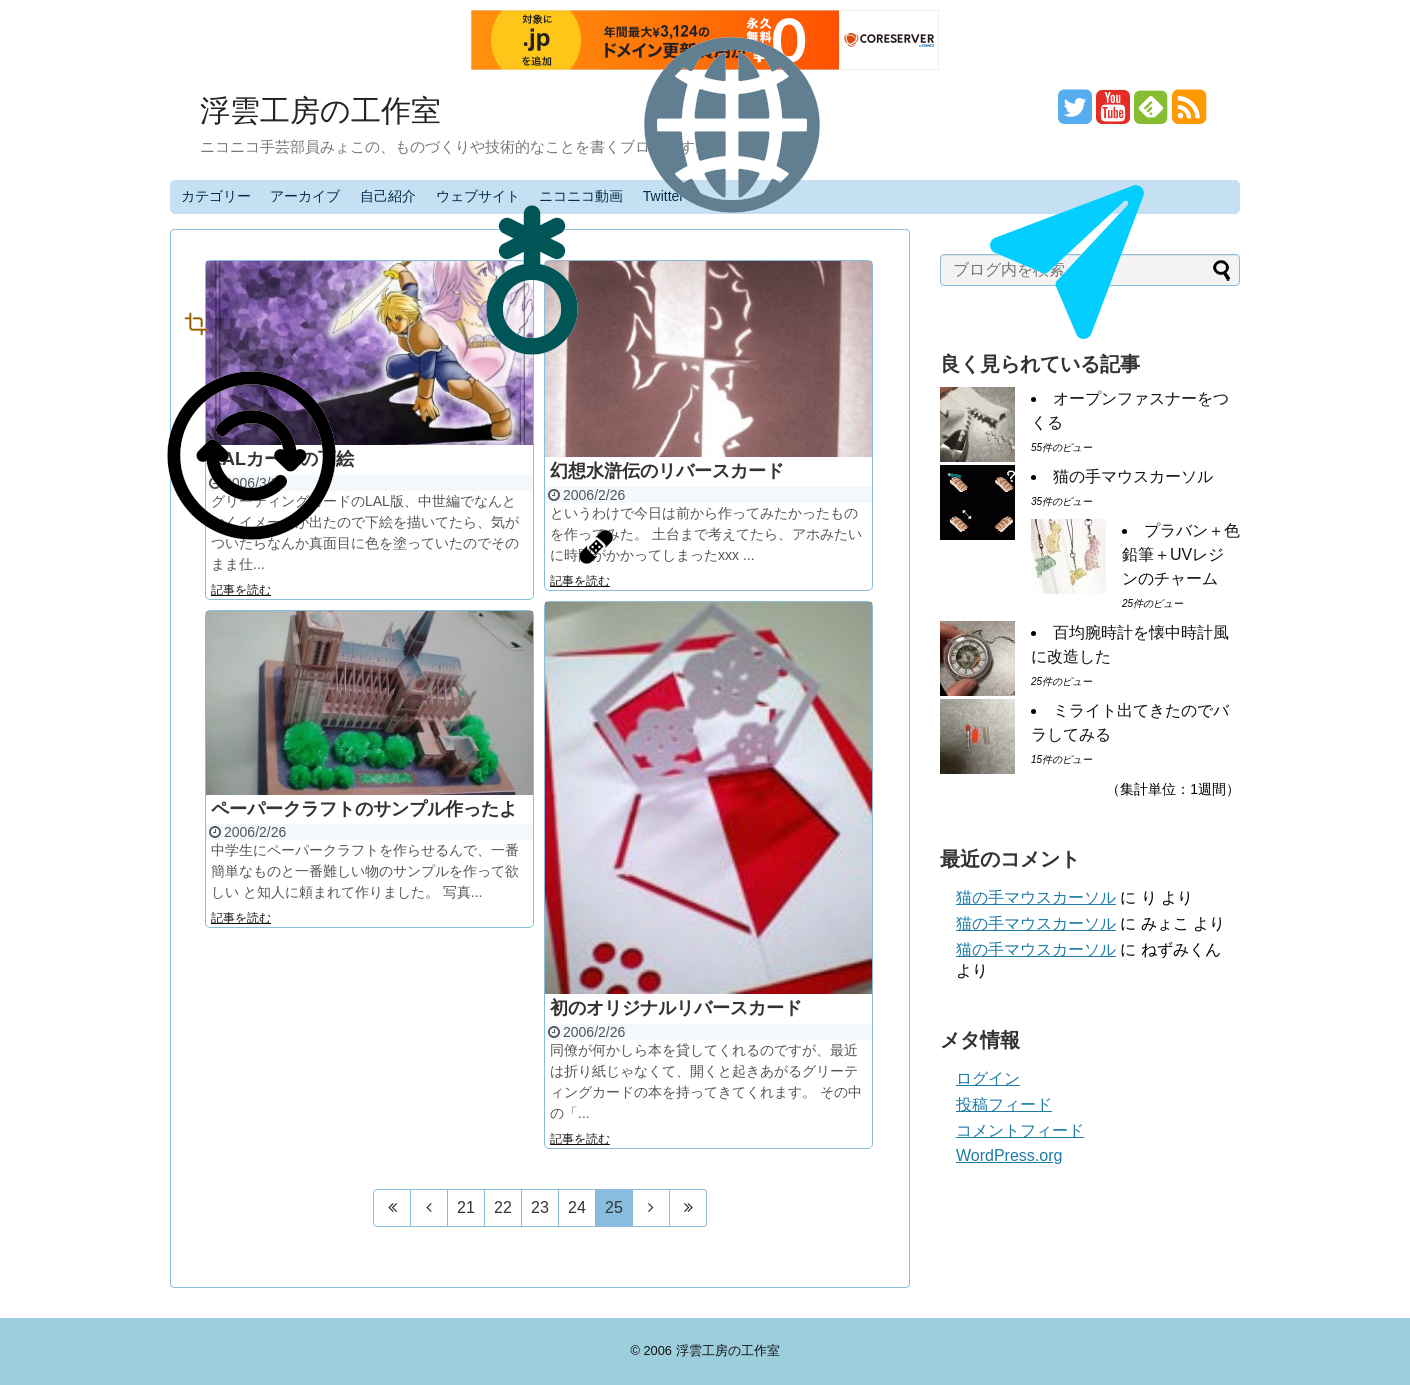  I want to click on sync data with cloud or server, so click(251, 455).